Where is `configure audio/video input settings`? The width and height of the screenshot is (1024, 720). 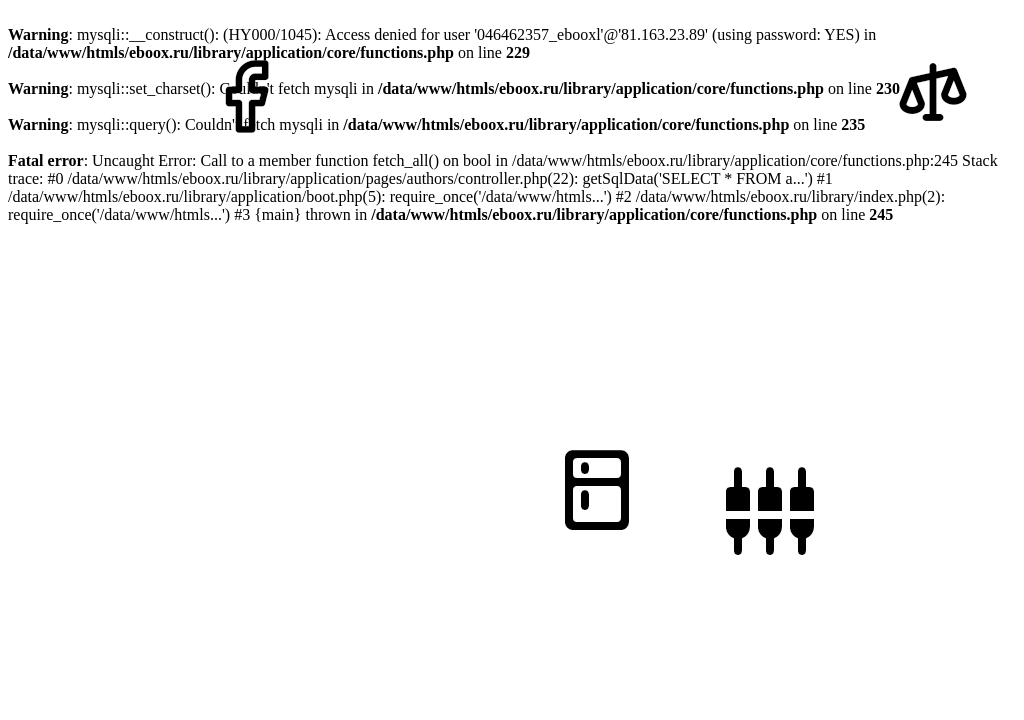
configure audio/video input settings is located at coordinates (770, 511).